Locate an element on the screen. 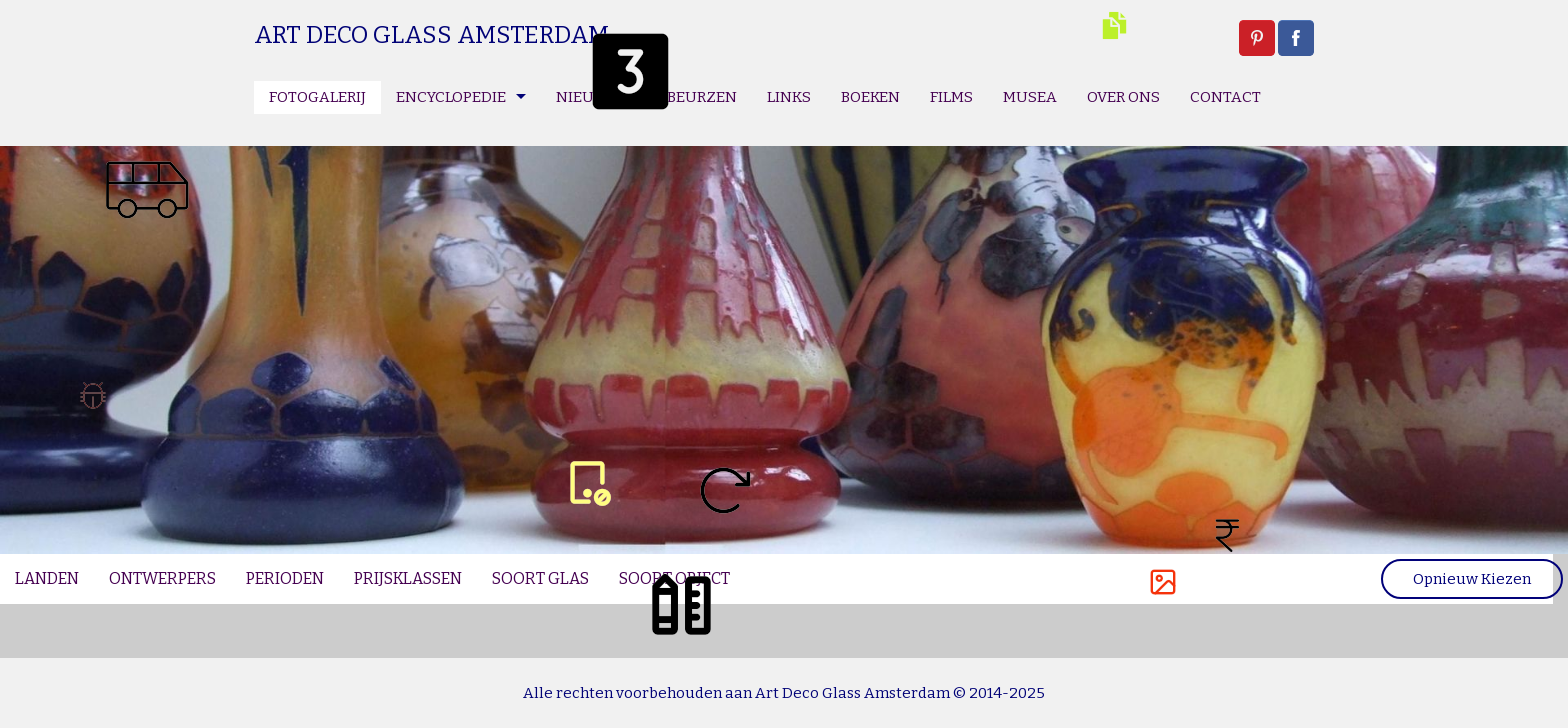 The image size is (1568, 728). select option three from a numbered list is located at coordinates (630, 71).